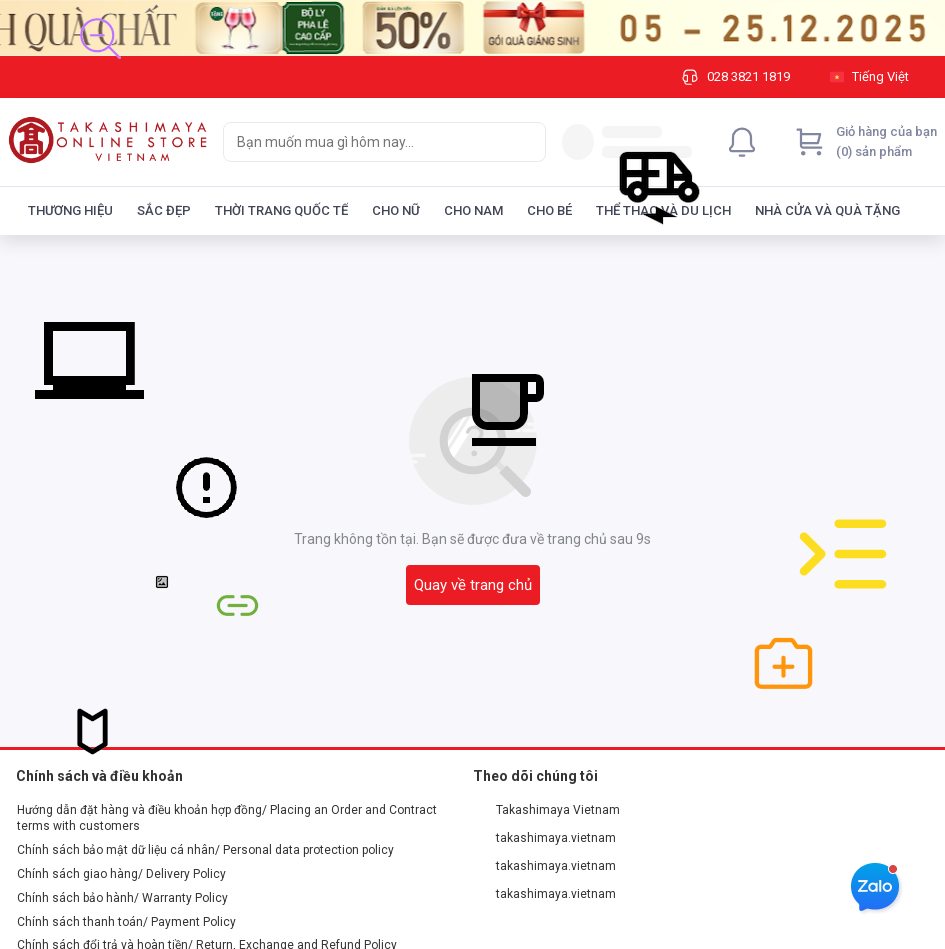 This screenshot has width=945, height=949. What do you see at coordinates (162, 582) in the screenshot?
I see `switch to satellite map view` at bounding box center [162, 582].